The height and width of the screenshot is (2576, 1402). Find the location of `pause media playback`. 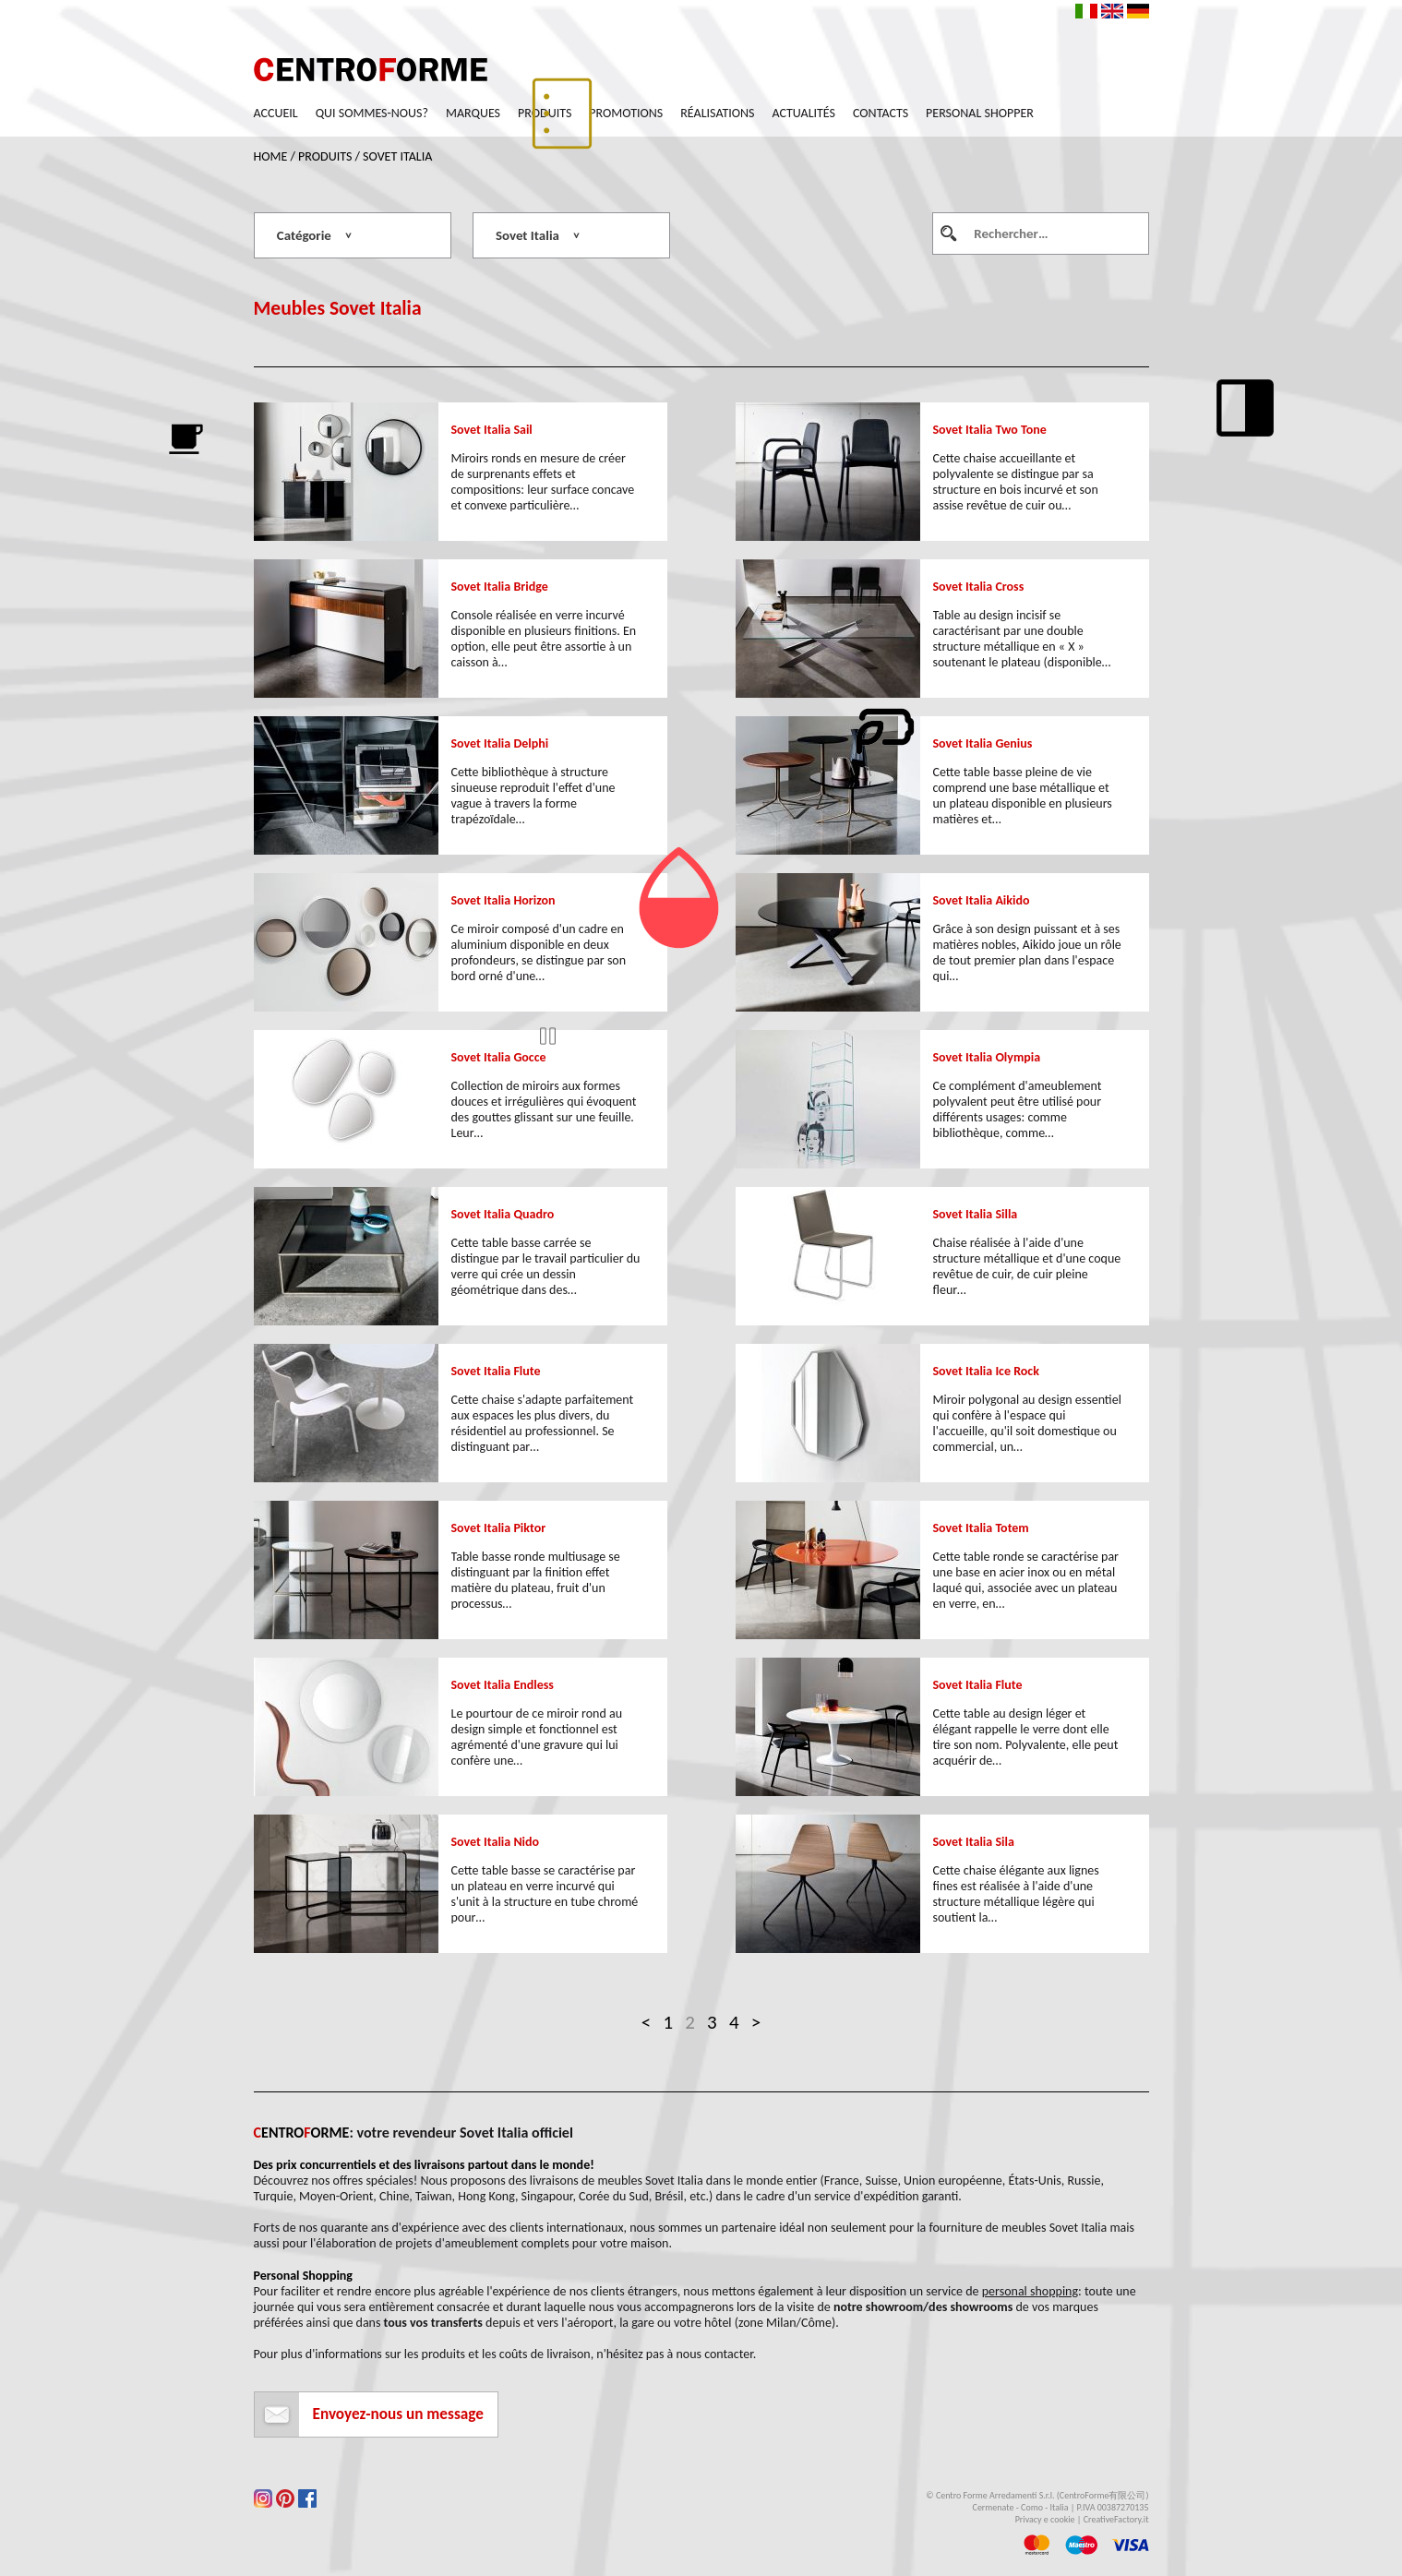

pause media playback is located at coordinates (547, 1036).